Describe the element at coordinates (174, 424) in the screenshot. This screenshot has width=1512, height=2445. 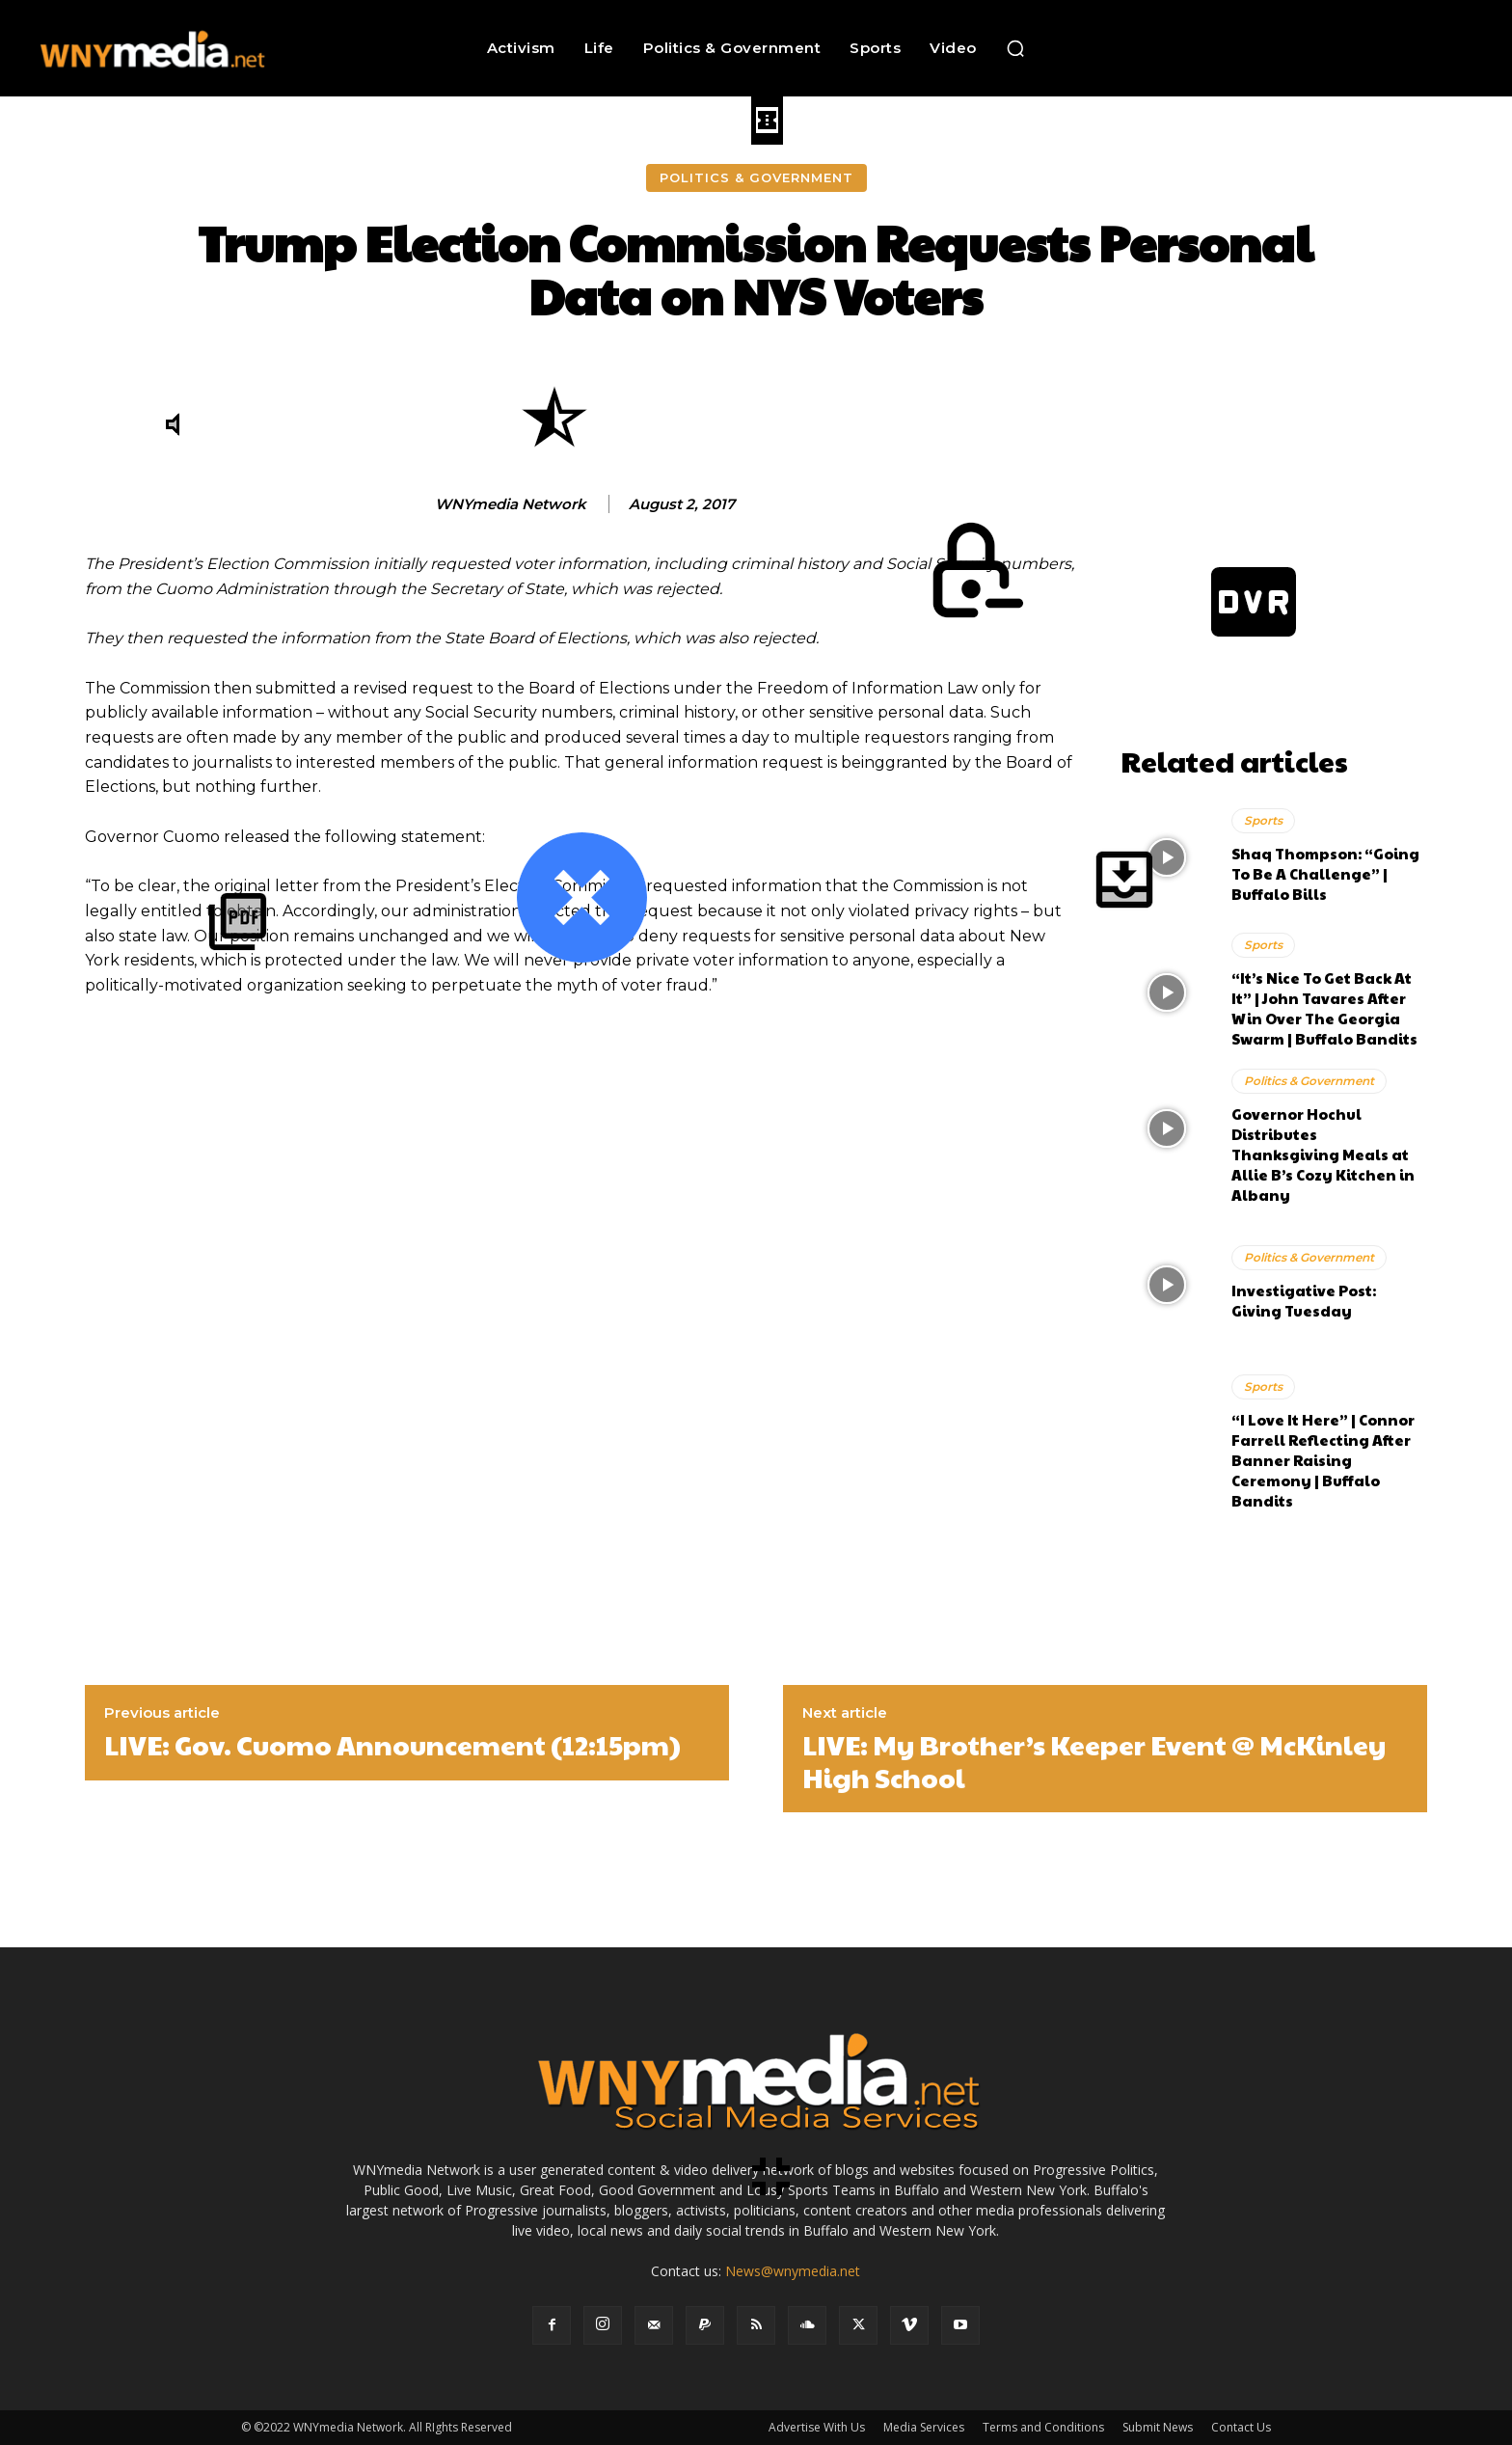
I see `mute or unmute audio` at that location.